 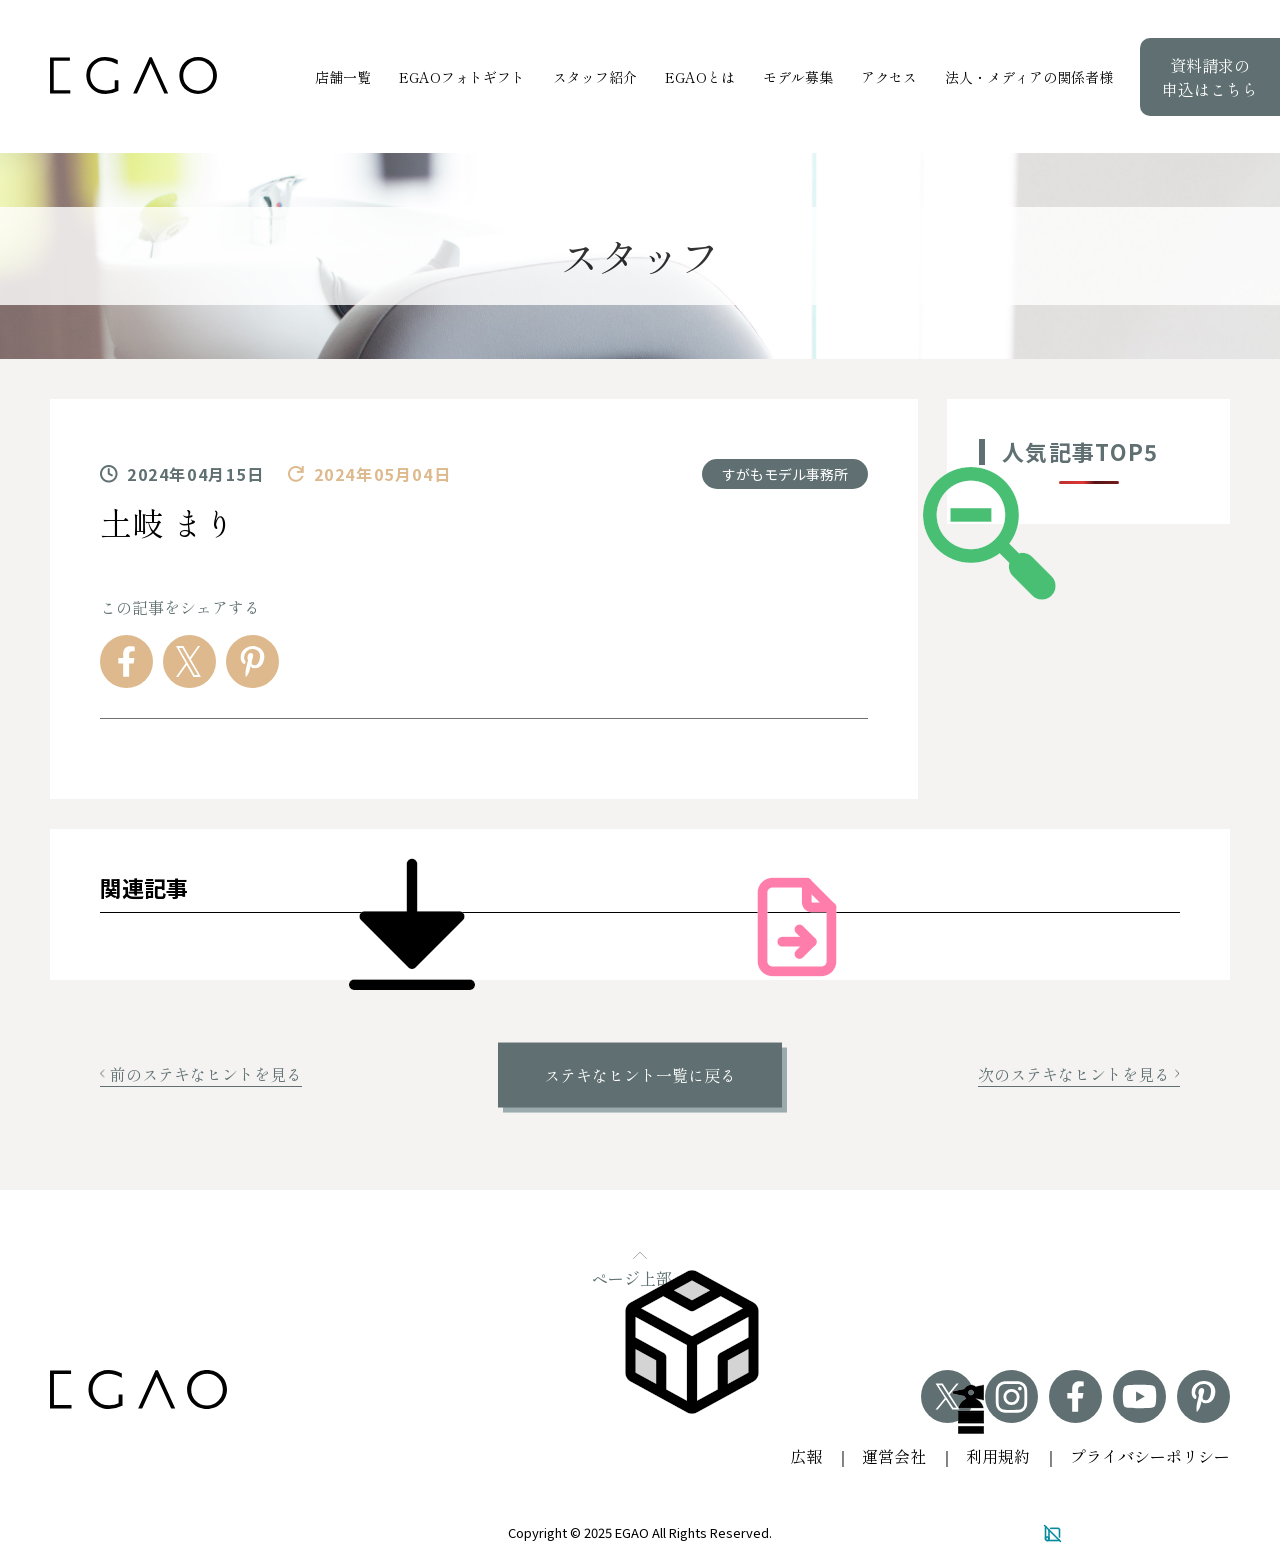 I want to click on zoom out to see more content, so click(x=991, y=535).